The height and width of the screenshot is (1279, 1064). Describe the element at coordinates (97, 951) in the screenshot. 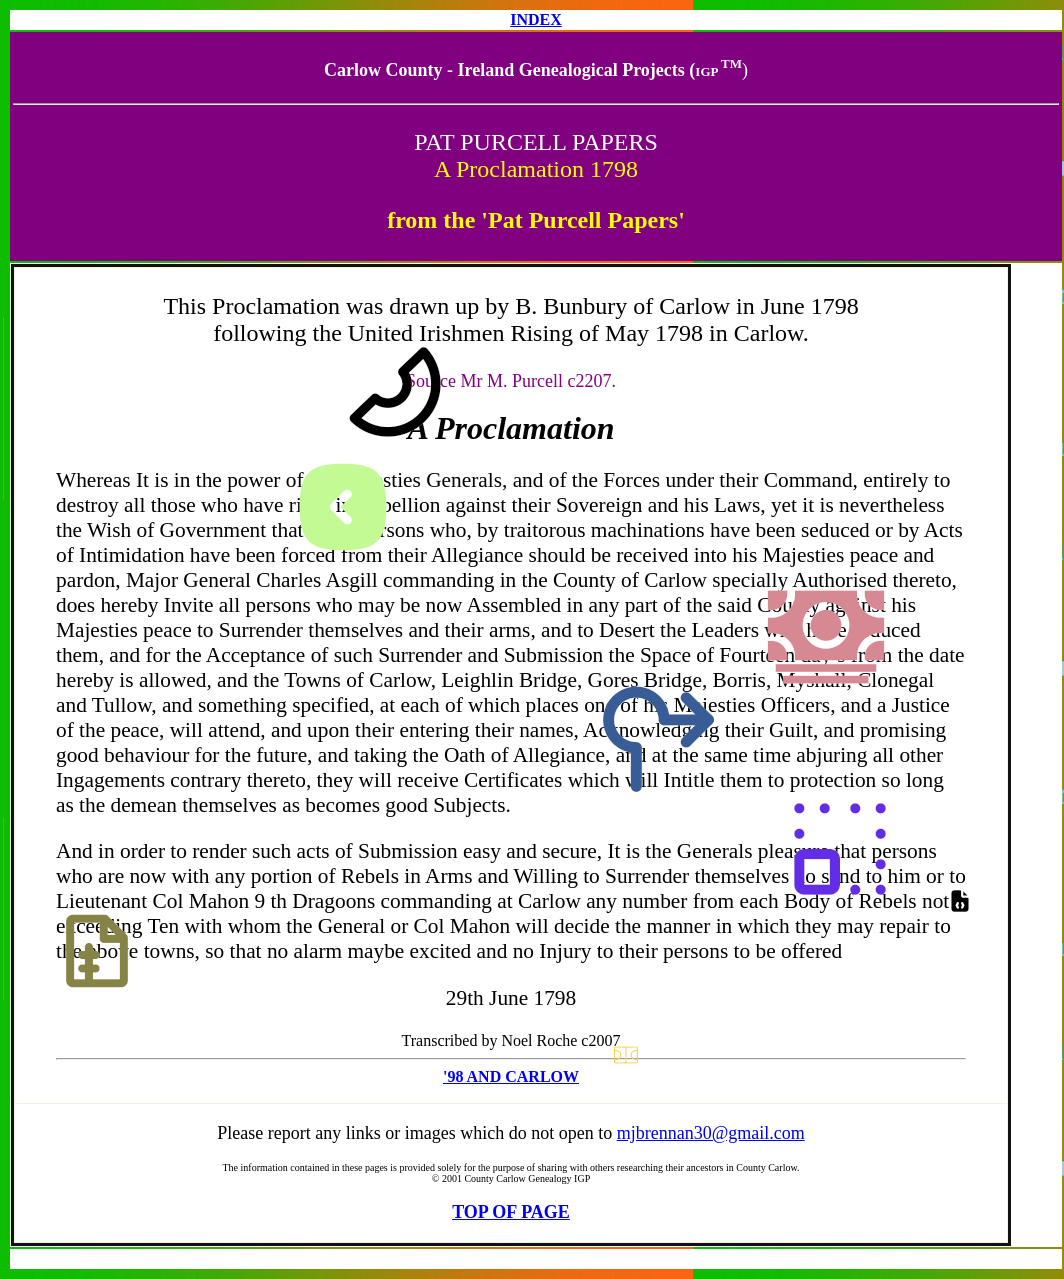

I see `access compressed or archived files` at that location.